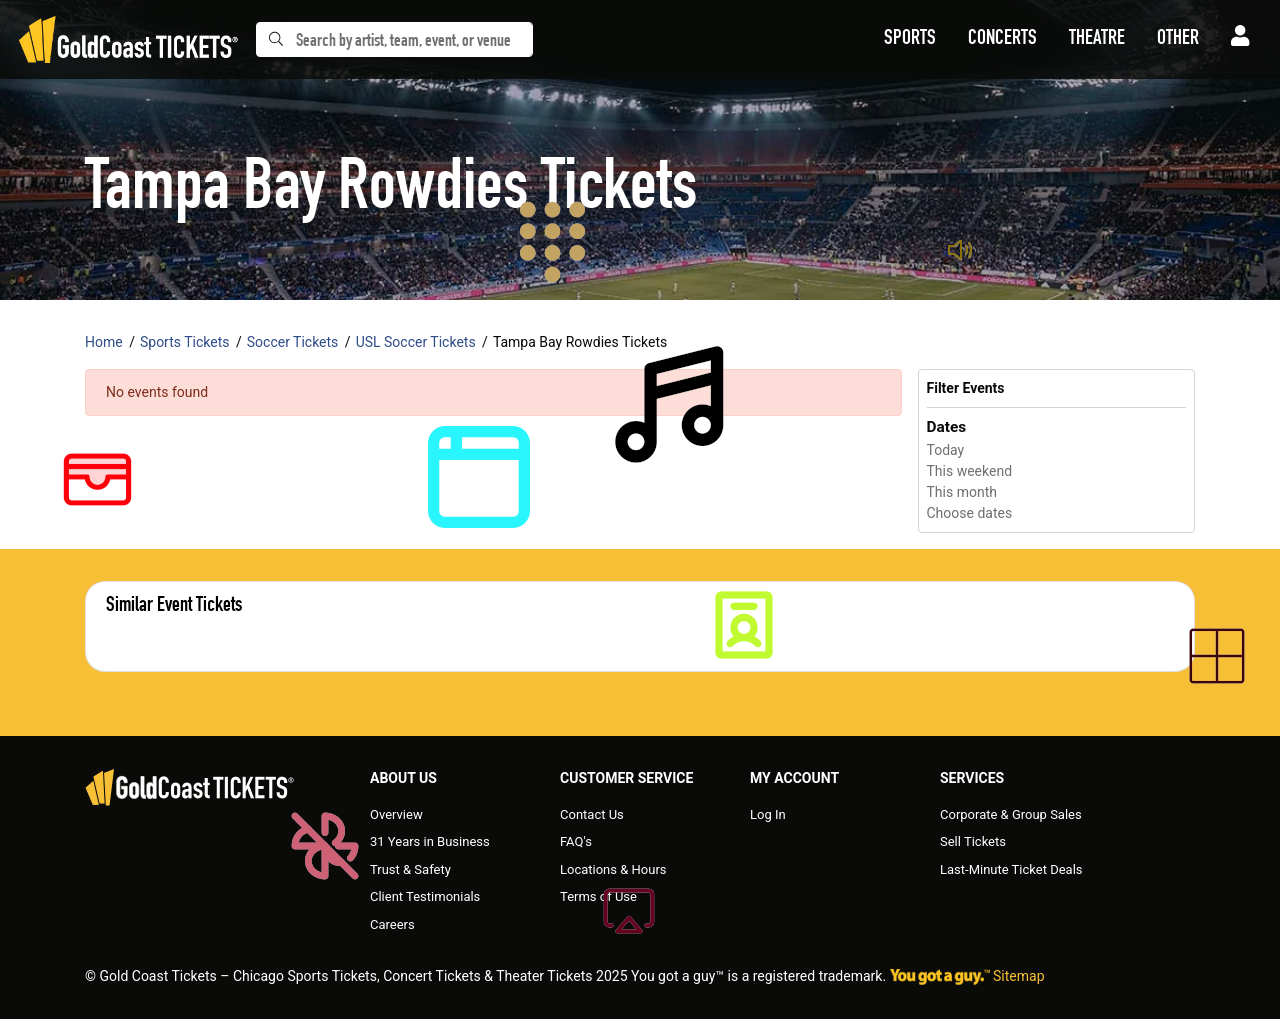  Describe the element at coordinates (629, 910) in the screenshot. I see `stream content to an external display via airplay` at that location.